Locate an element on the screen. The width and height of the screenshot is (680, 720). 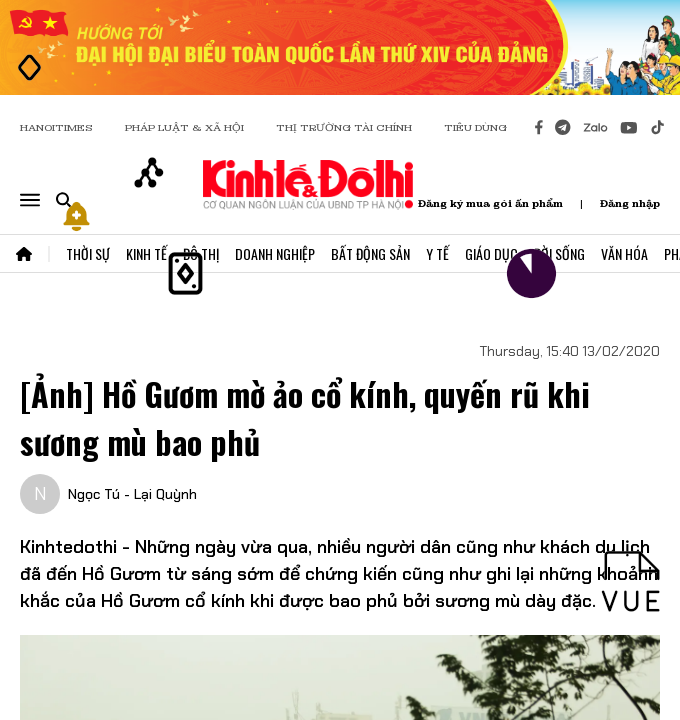
add a new notification or alert is located at coordinates (76, 216).